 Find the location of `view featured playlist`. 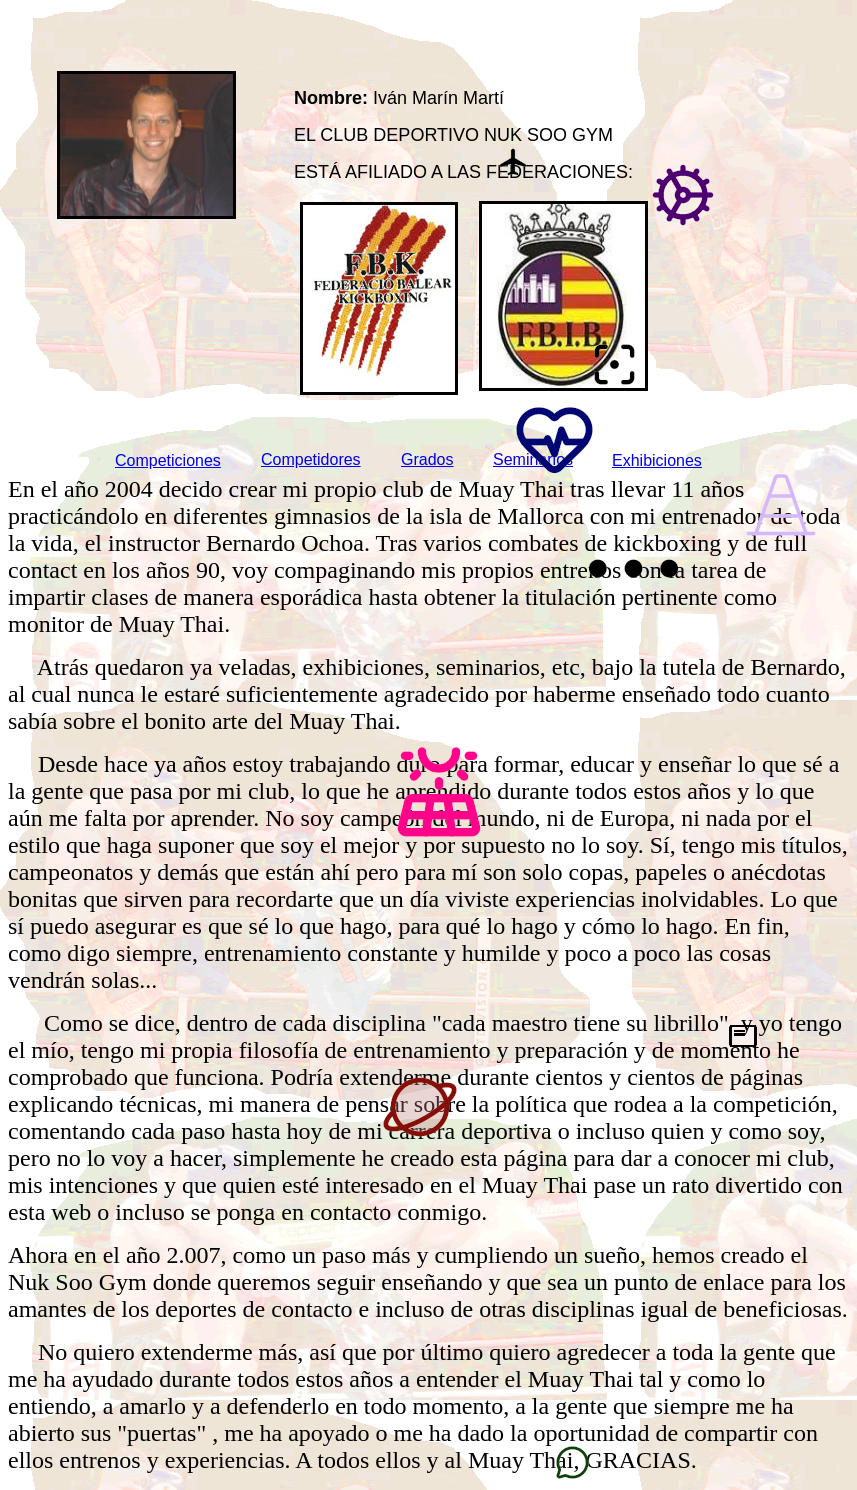

view featured playlist is located at coordinates (743, 1036).